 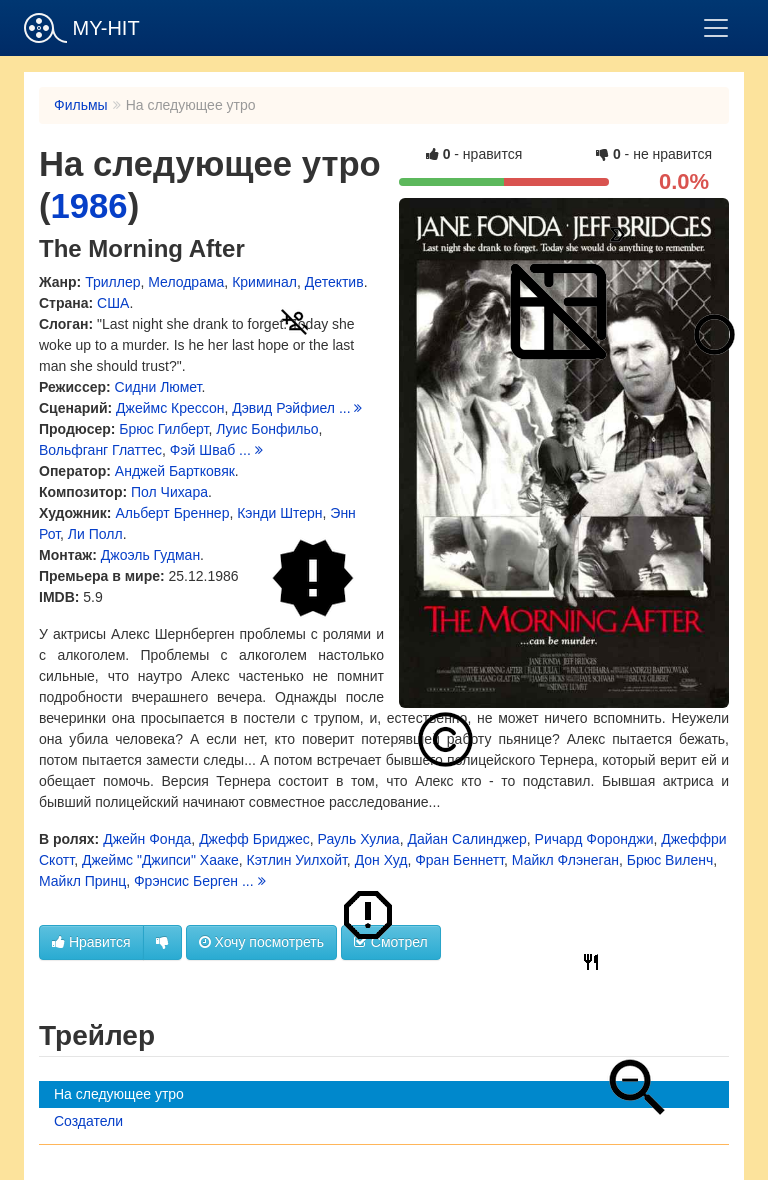 I want to click on disable table view, so click(x=558, y=311).